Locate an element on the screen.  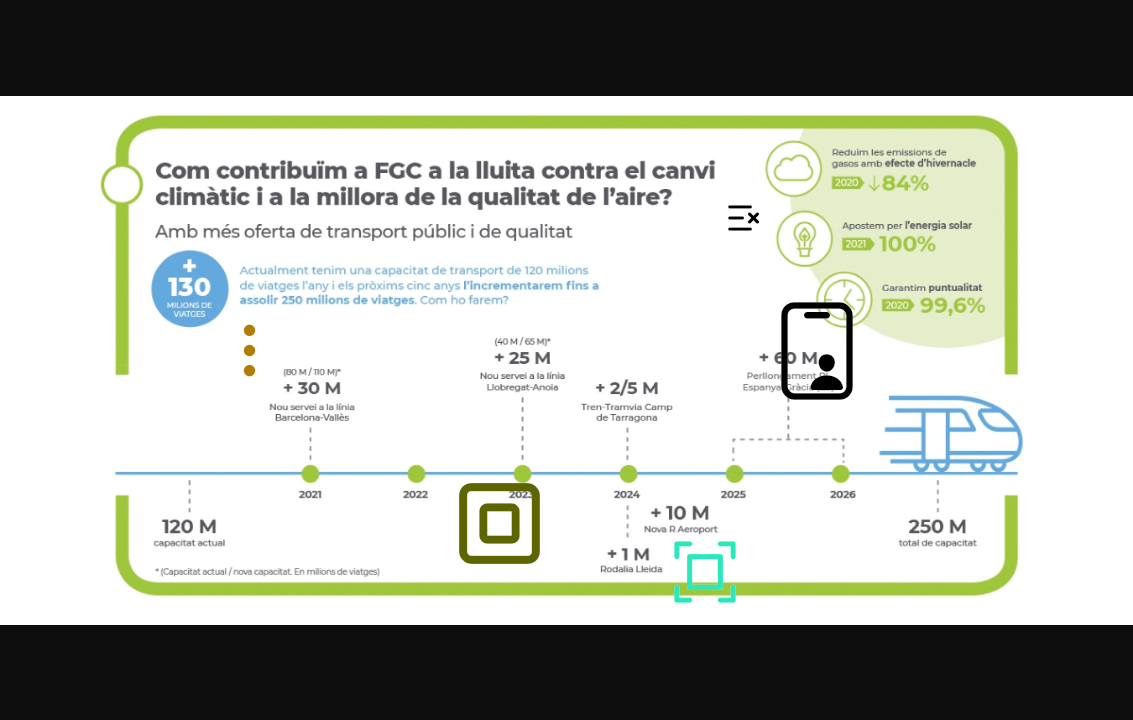
scan a QR code or barcode is located at coordinates (705, 572).